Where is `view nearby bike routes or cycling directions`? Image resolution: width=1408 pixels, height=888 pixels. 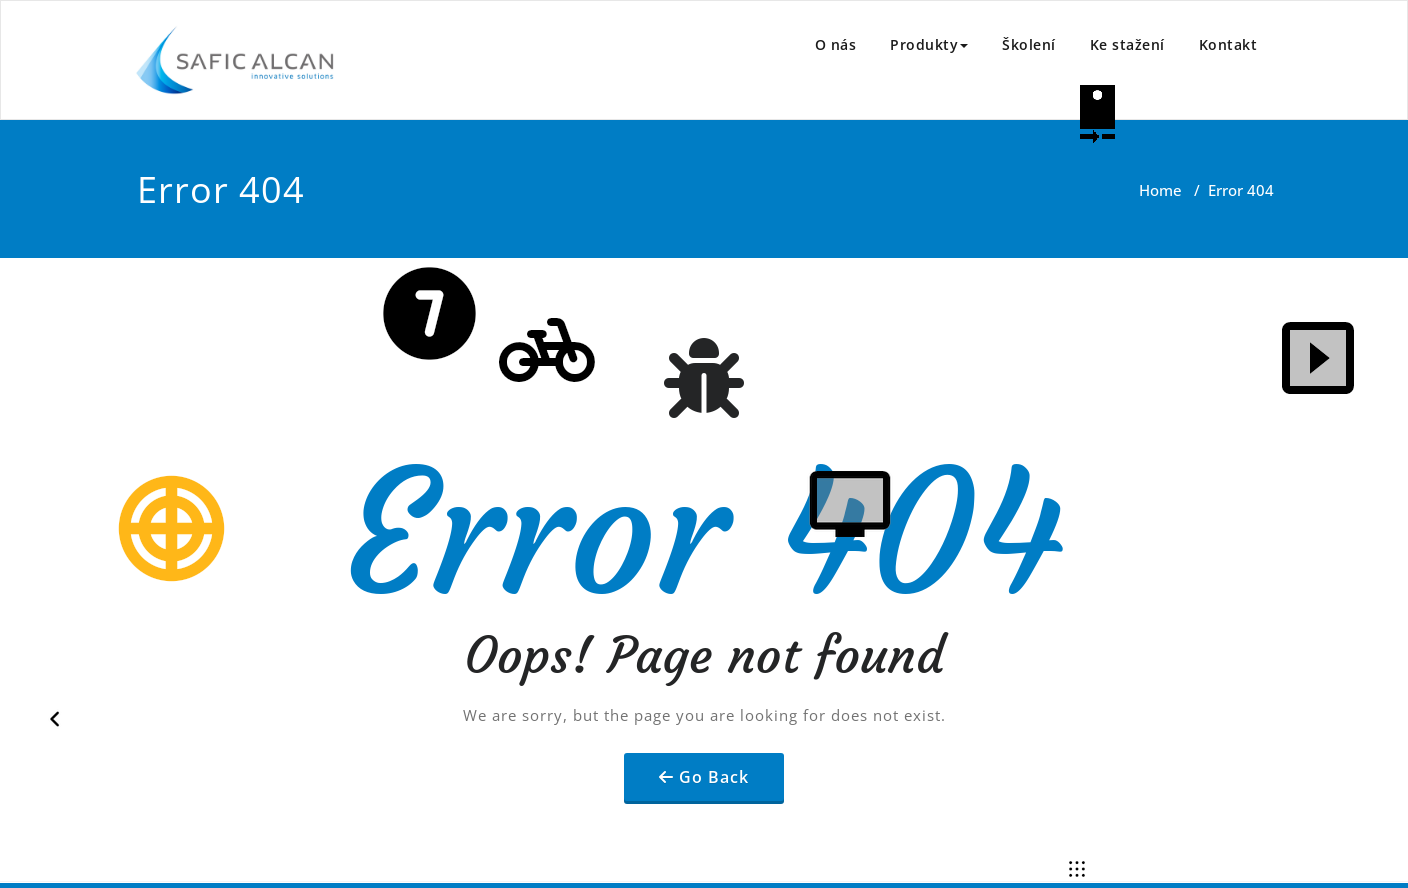
view nearby bike routes or cycling directions is located at coordinates (547, 350).